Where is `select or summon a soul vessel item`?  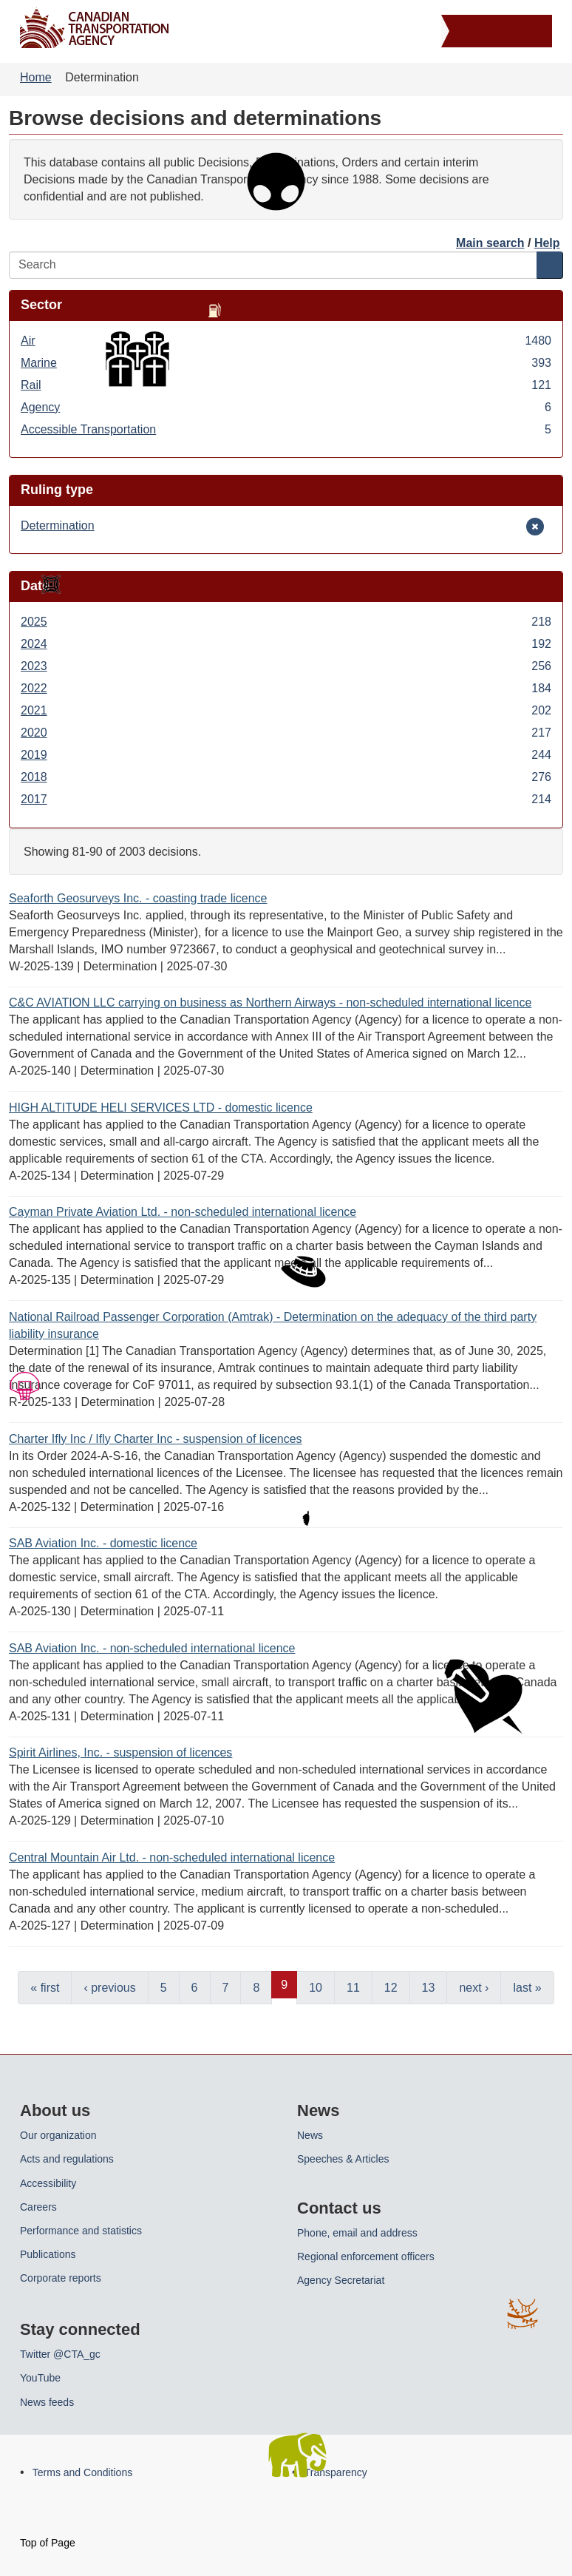 select or summon a soul vessel item is located at coordinates (276, 181).